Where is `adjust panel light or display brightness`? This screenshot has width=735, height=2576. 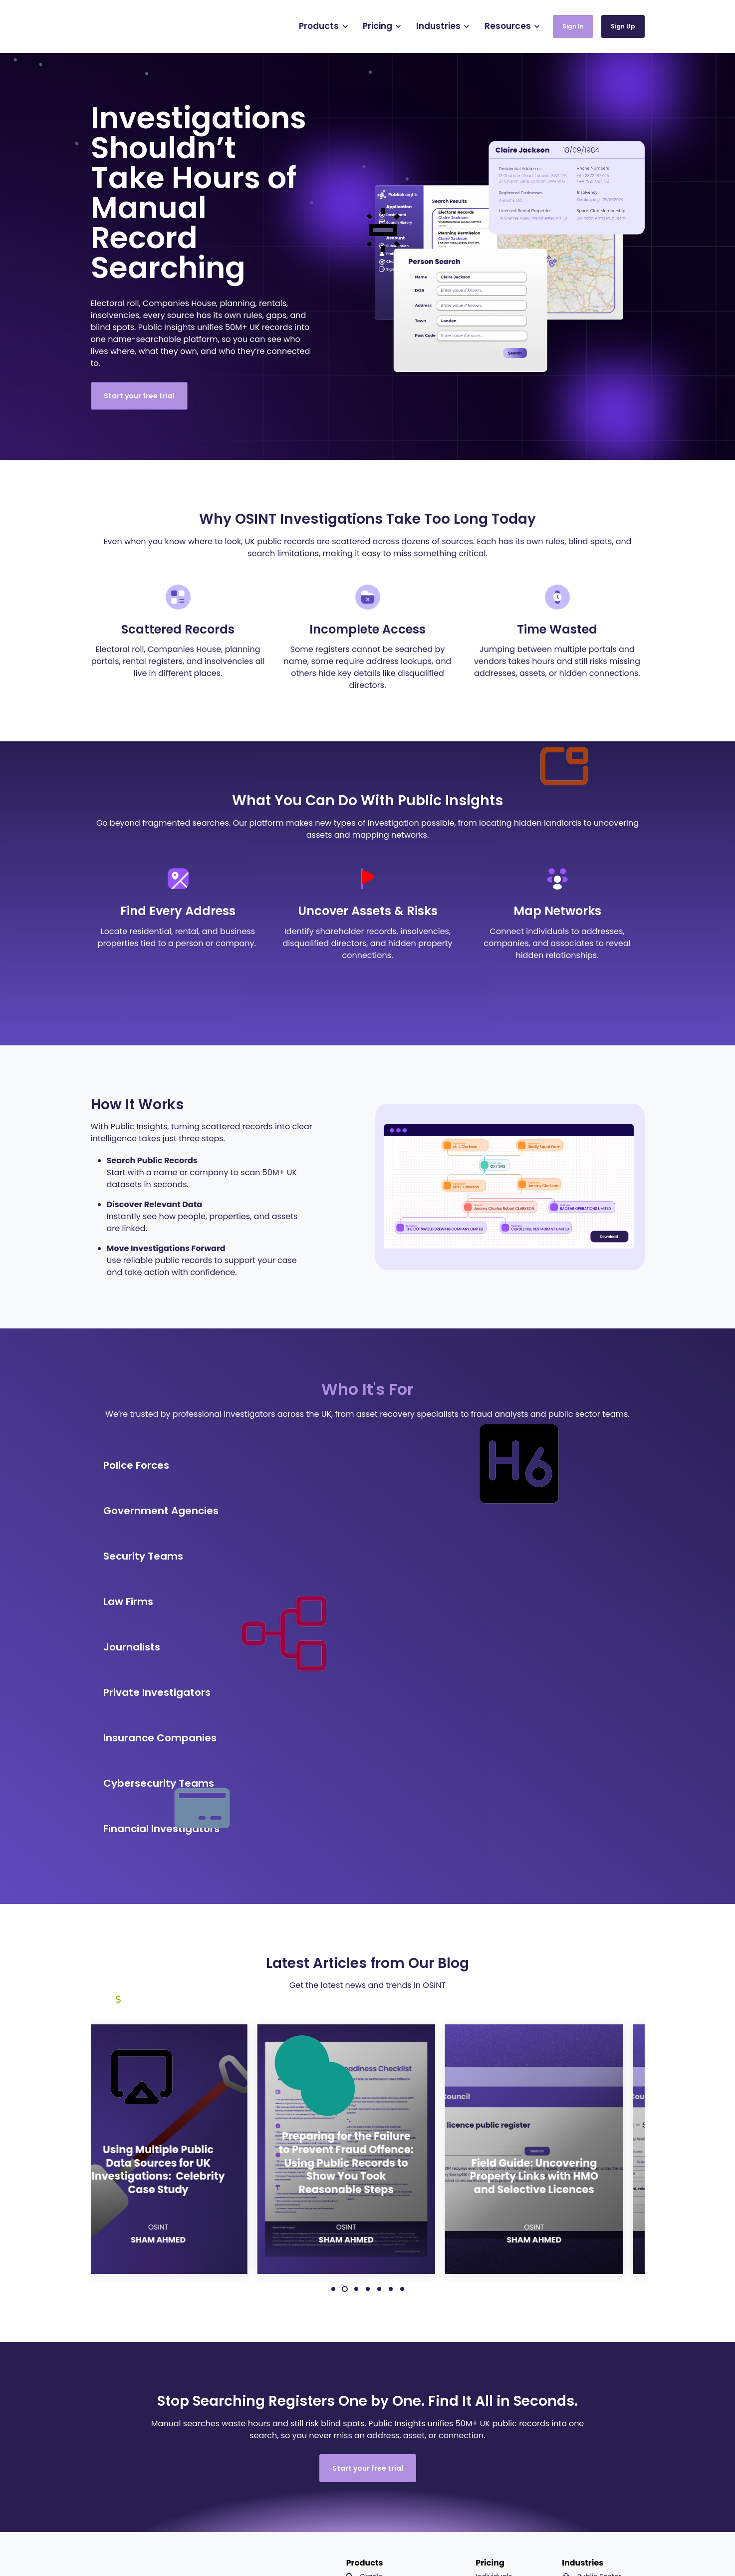
adjust panel light or display brightness is located at coordinates (383, 230).